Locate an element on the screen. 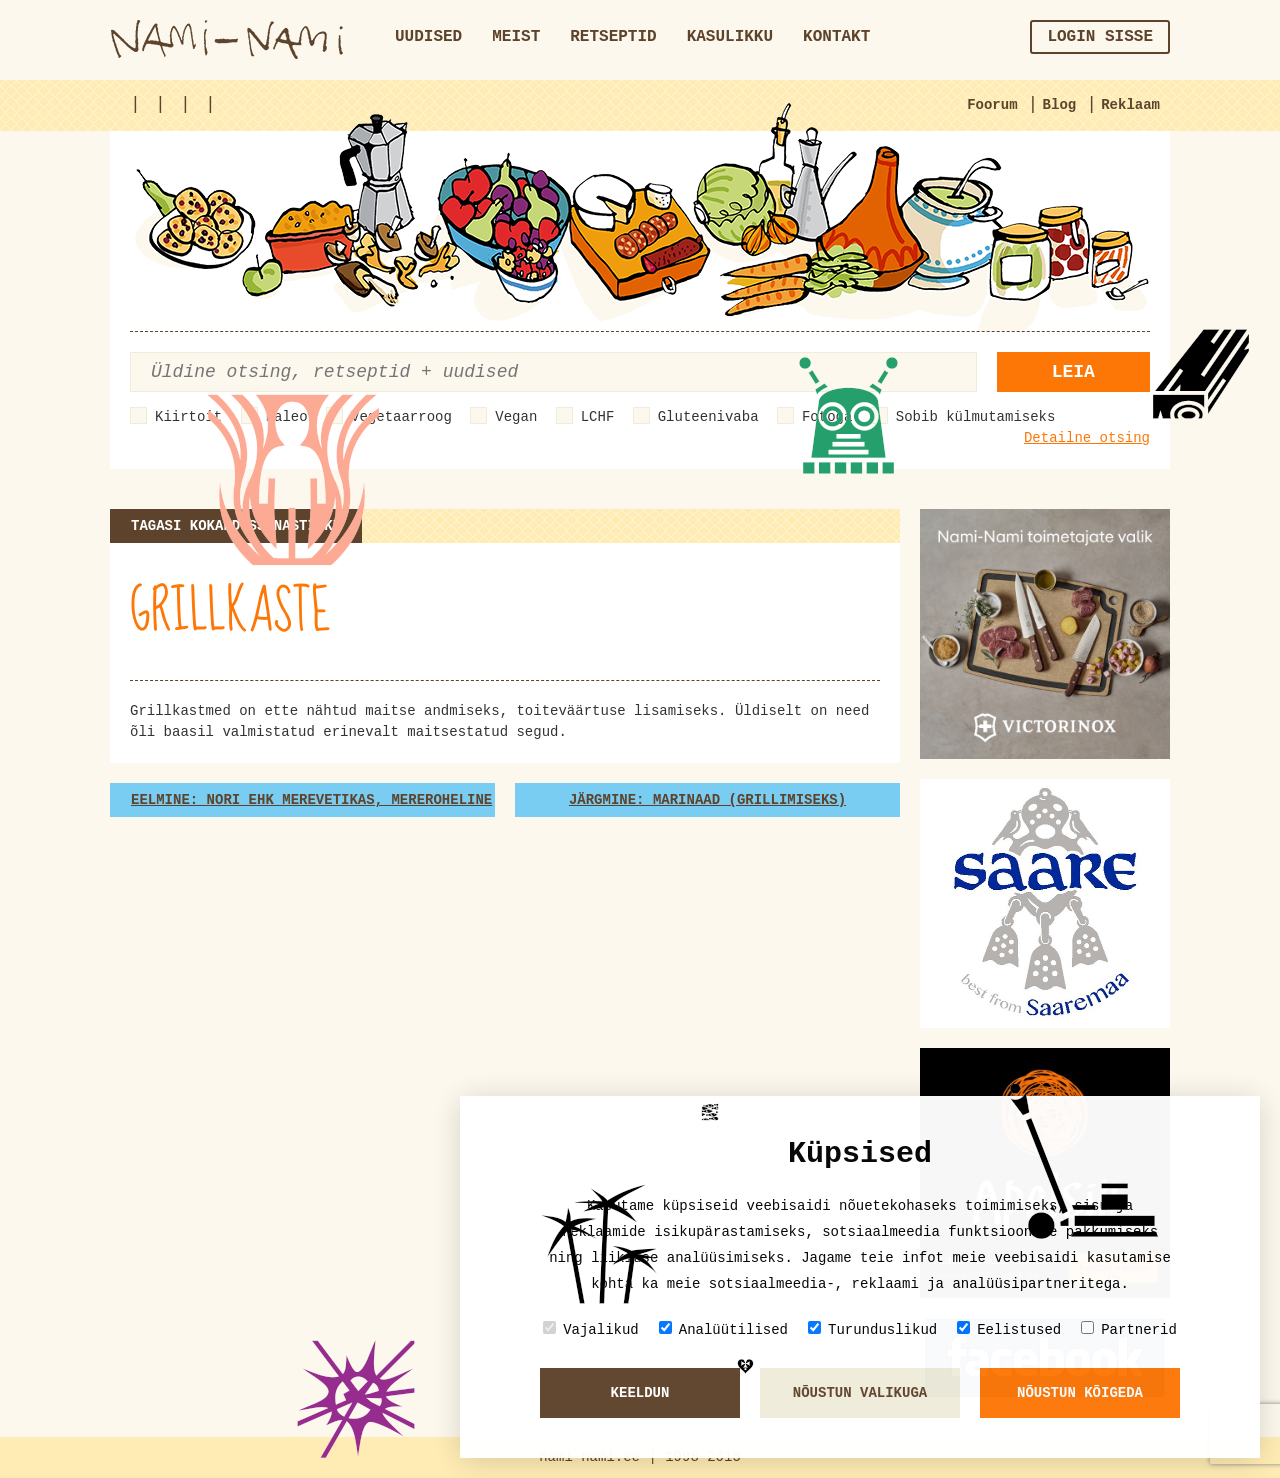  view ancient or historical documents is located at coordinates (599, 1242).